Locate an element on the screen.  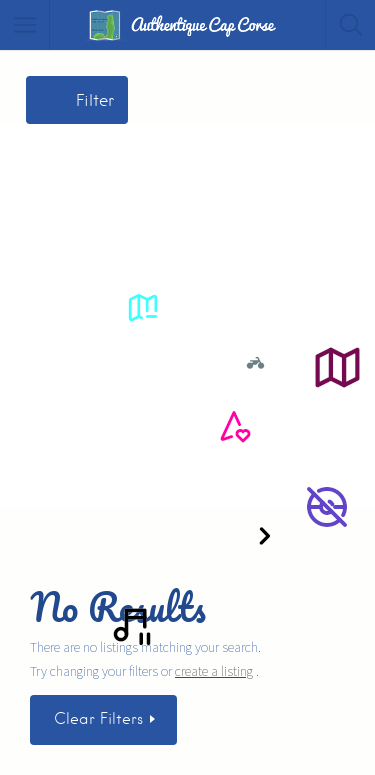
select motorcycle as transportation mode is located at coordinates (255, 362).